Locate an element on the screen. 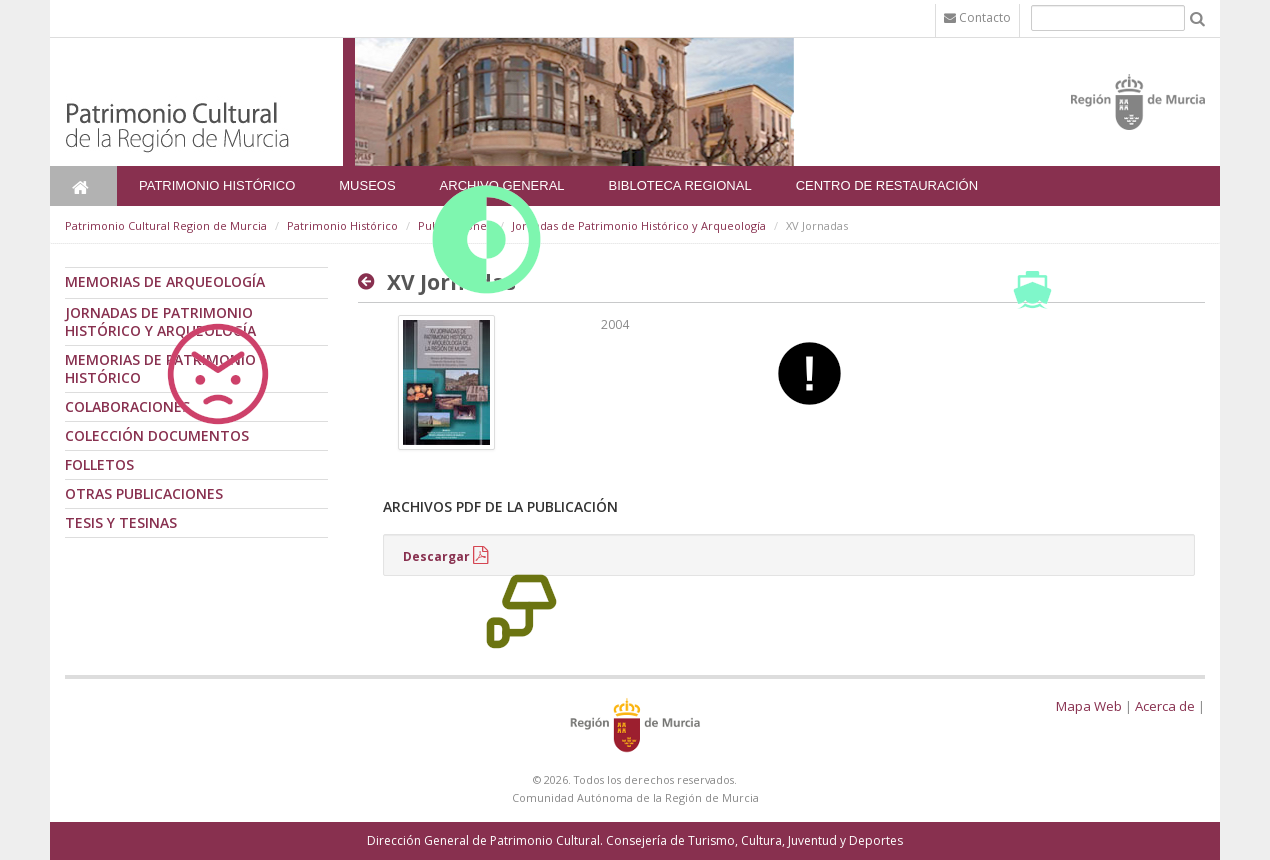 The height and width of the screenshot is (860, 1270). indicate angry reaction or emotion is located at coordinates (218, 374).